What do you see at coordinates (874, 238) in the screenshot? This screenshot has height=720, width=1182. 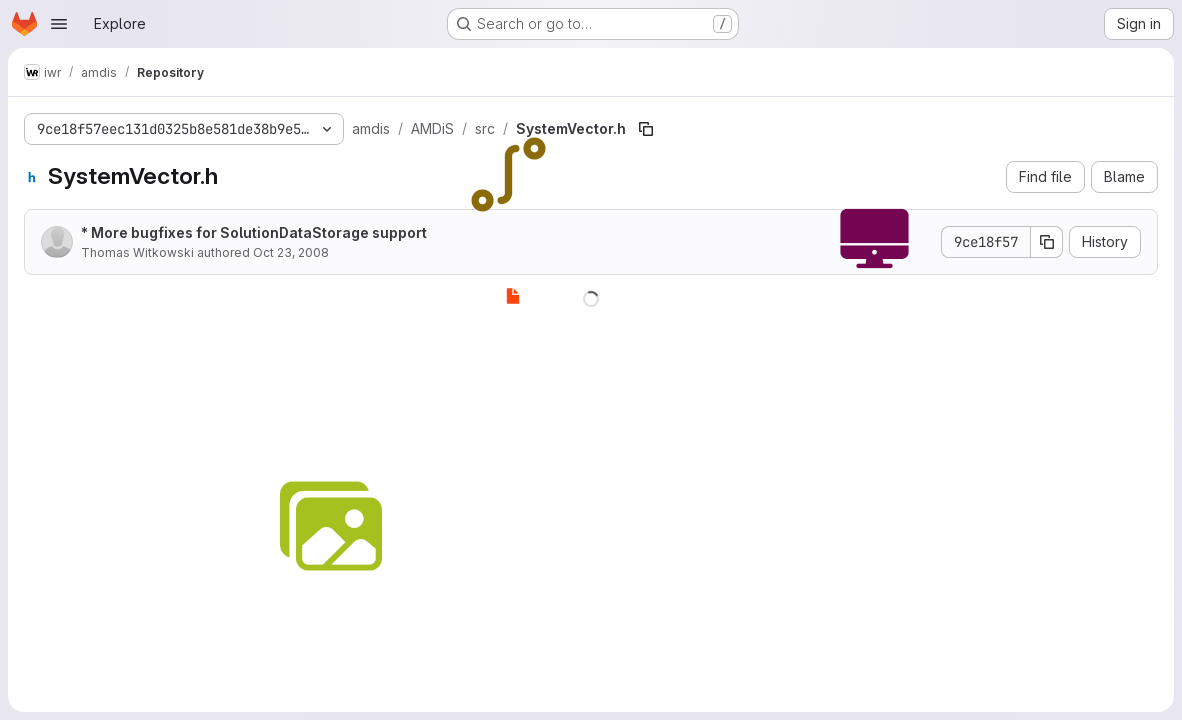 I see `switch to desktop view` at bounding box center [874, 238].